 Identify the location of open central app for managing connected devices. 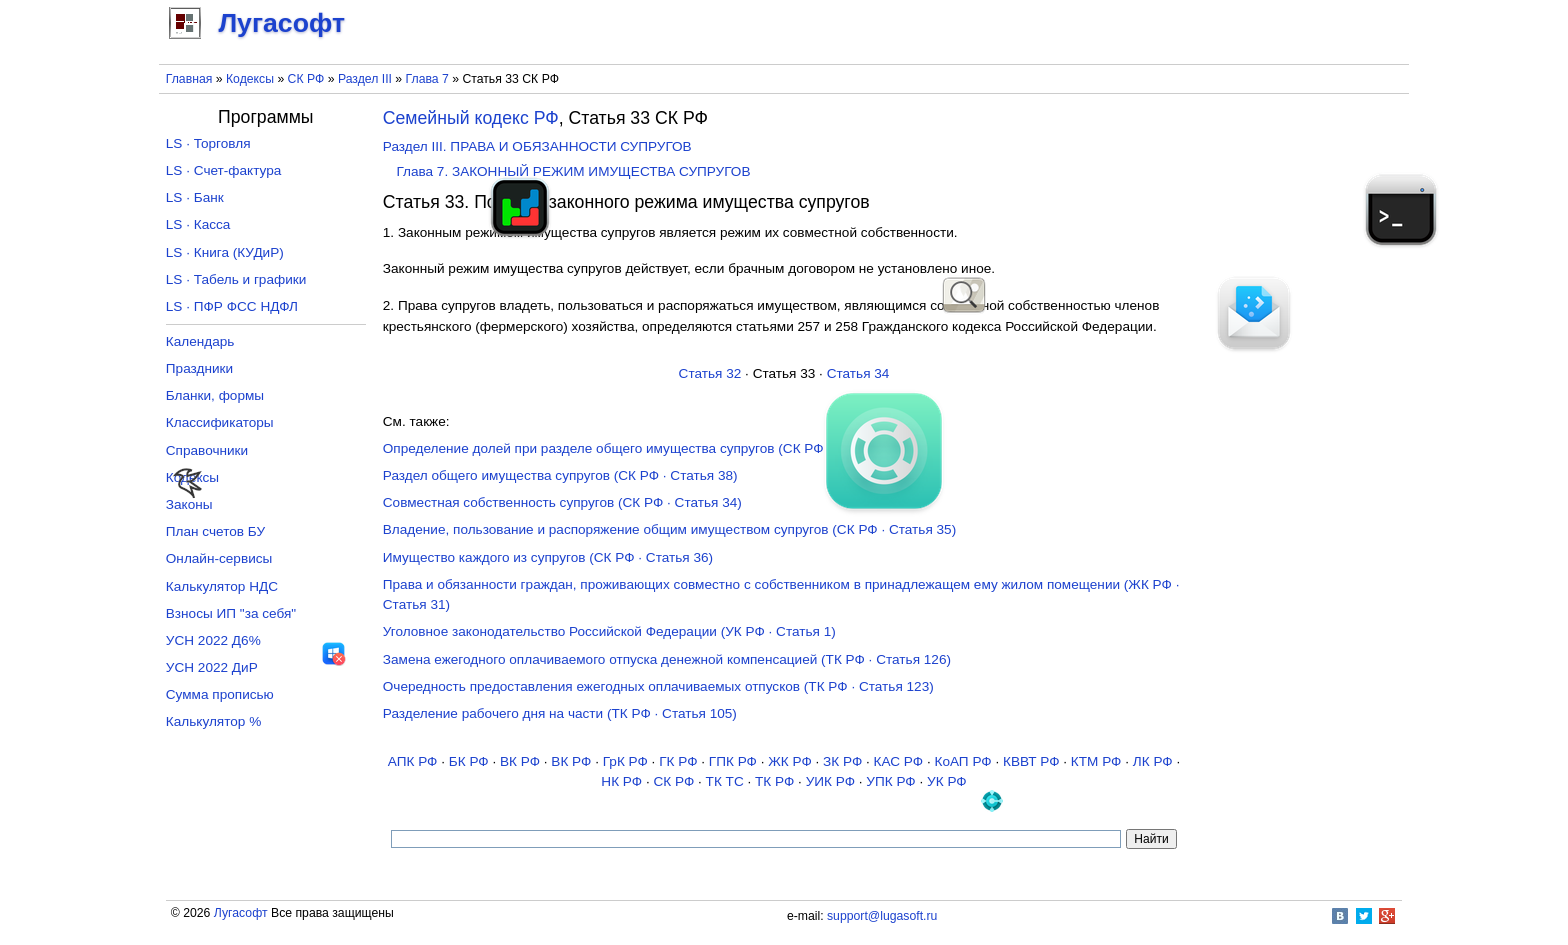
(992, 801).